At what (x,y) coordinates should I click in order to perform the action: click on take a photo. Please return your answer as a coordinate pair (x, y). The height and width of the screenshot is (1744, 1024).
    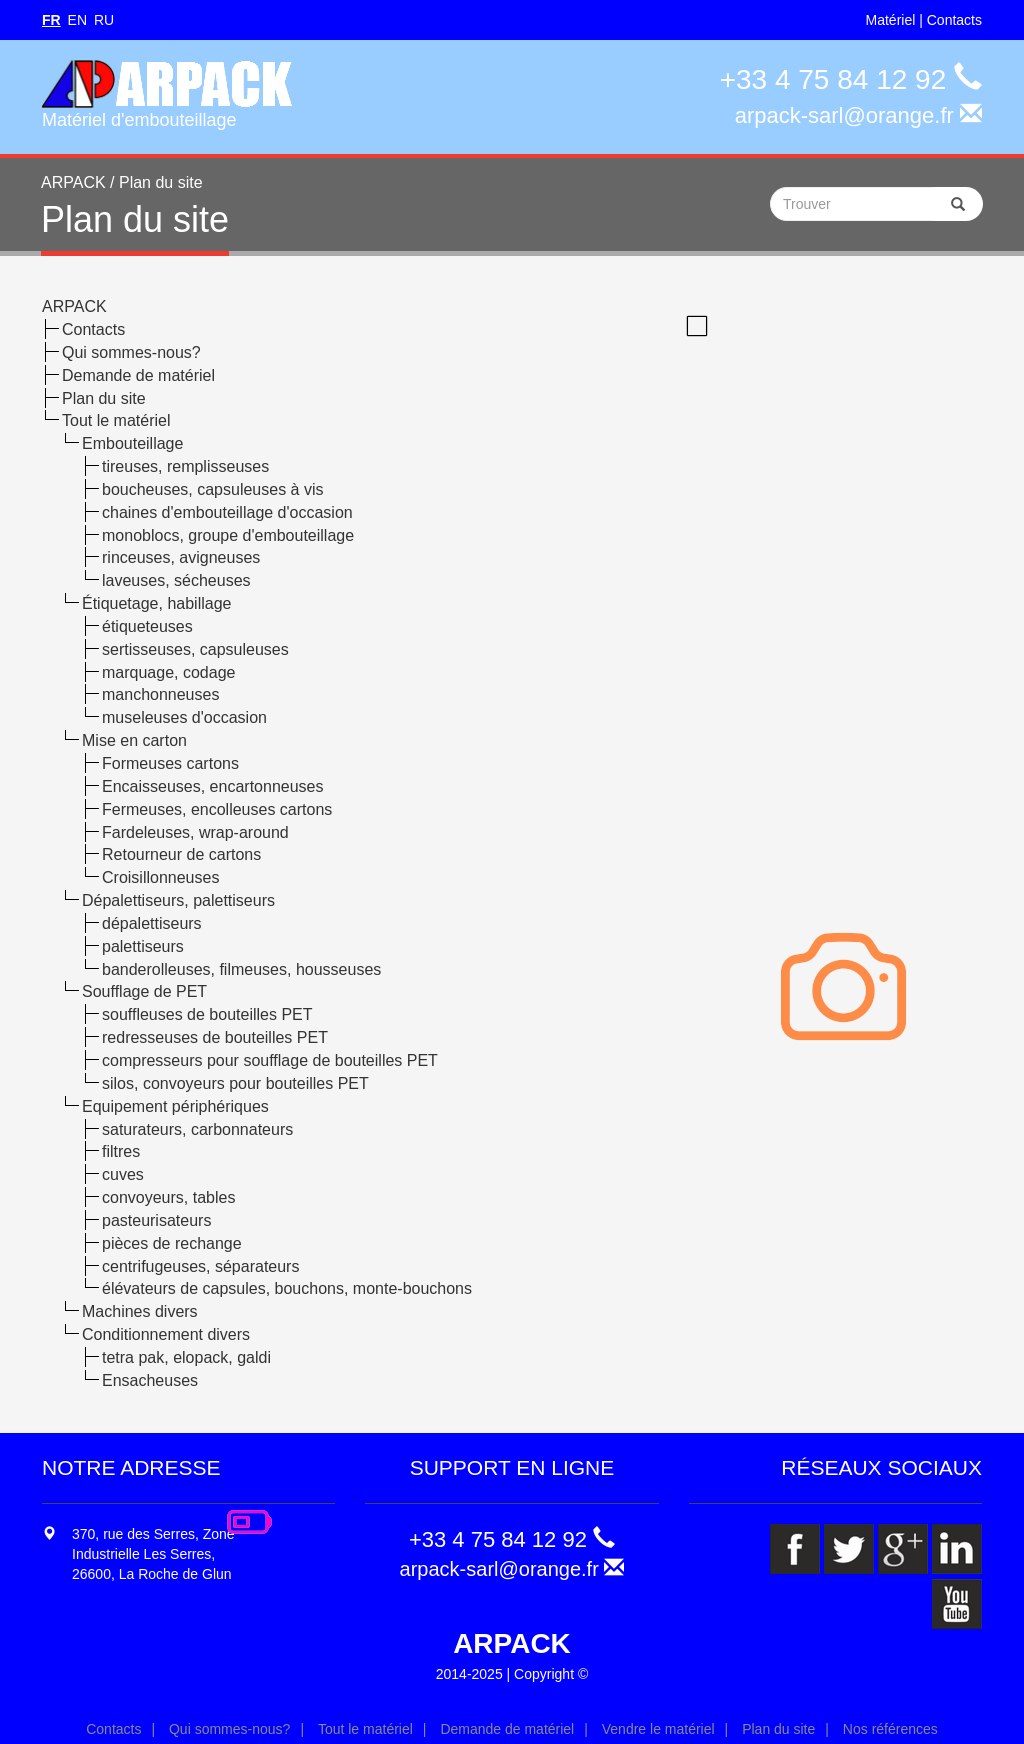
    Looking at the image, I should click on (843, 986).